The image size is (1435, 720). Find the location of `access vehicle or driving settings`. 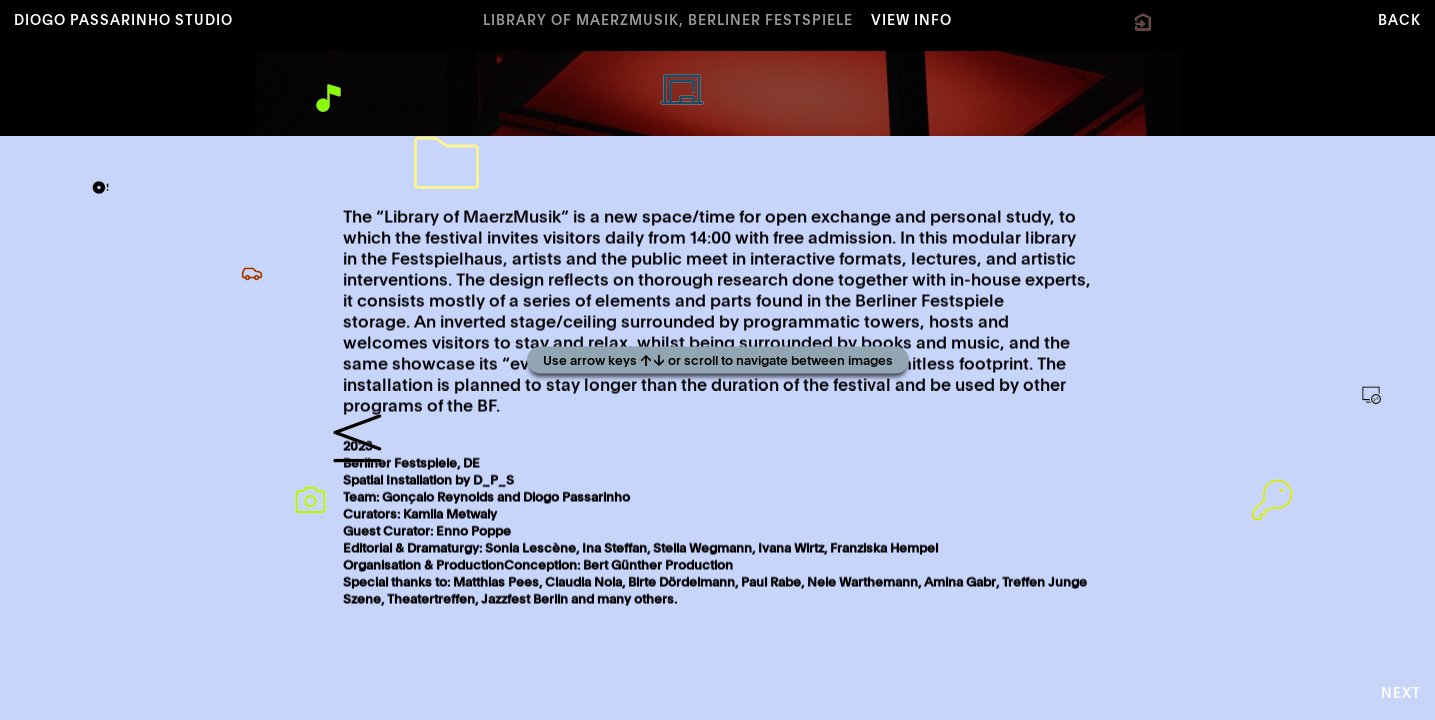

access vehicle or driving settings is located at coordinates (252, 273).